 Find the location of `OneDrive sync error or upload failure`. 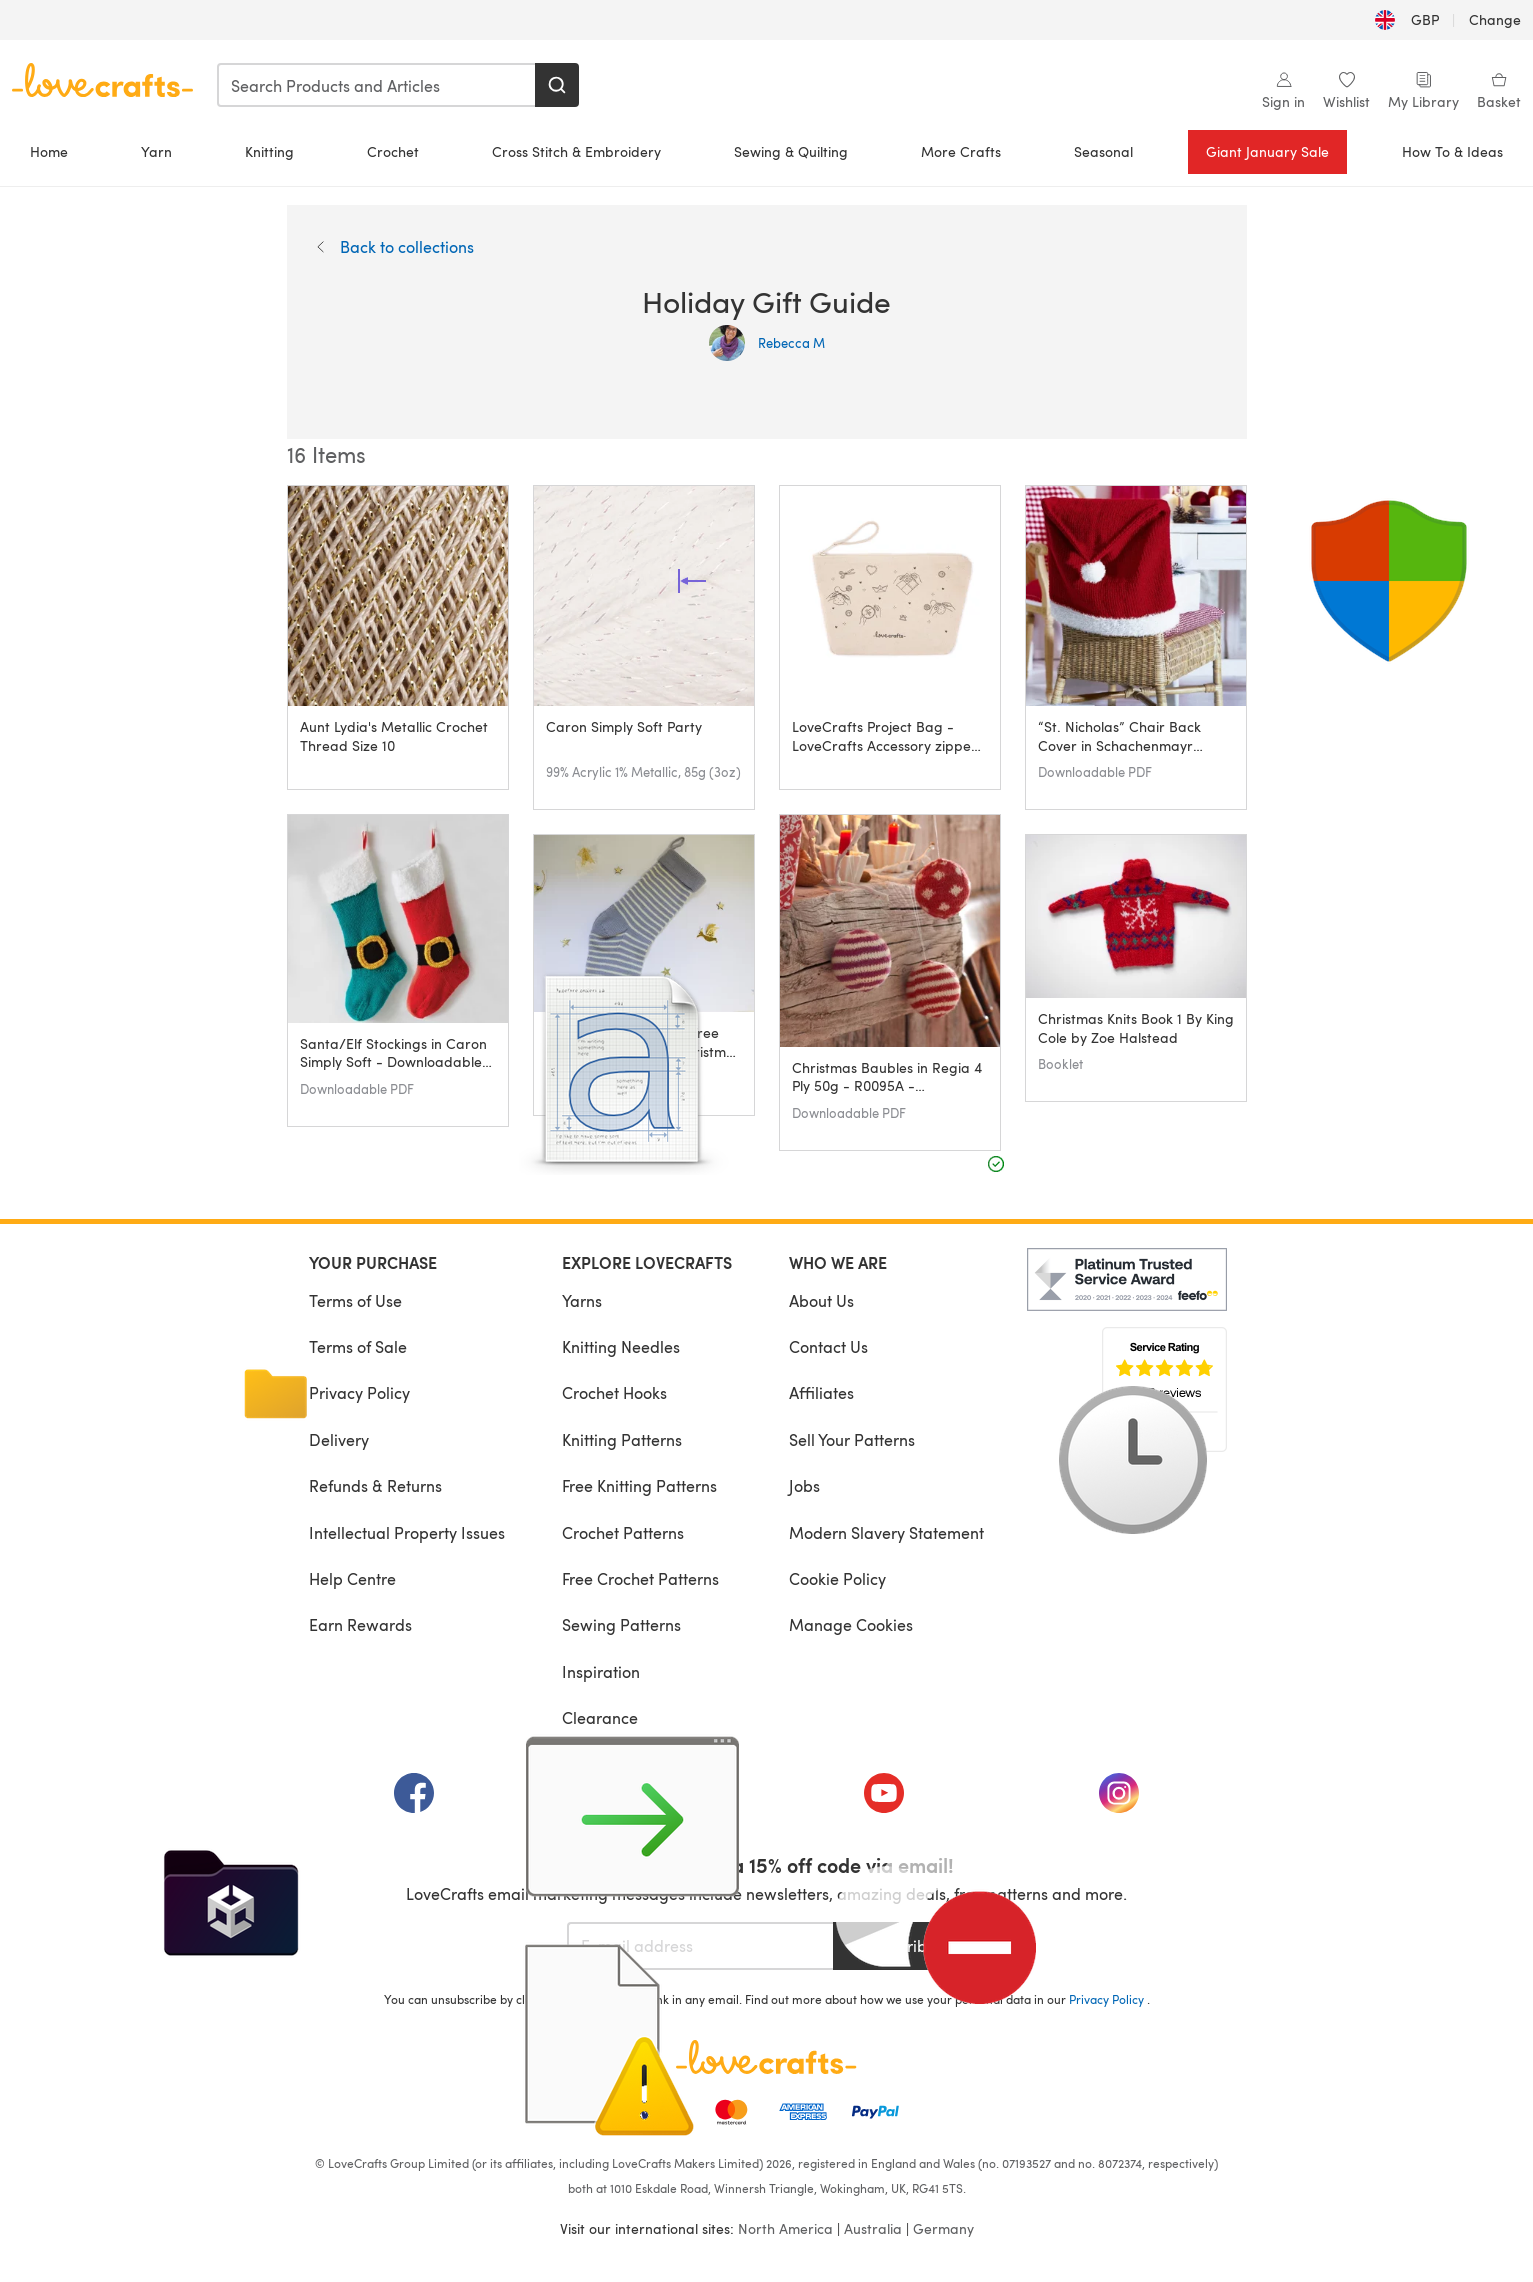

OneDrive sync error or upload failure is located at coordinates (936, 1904).